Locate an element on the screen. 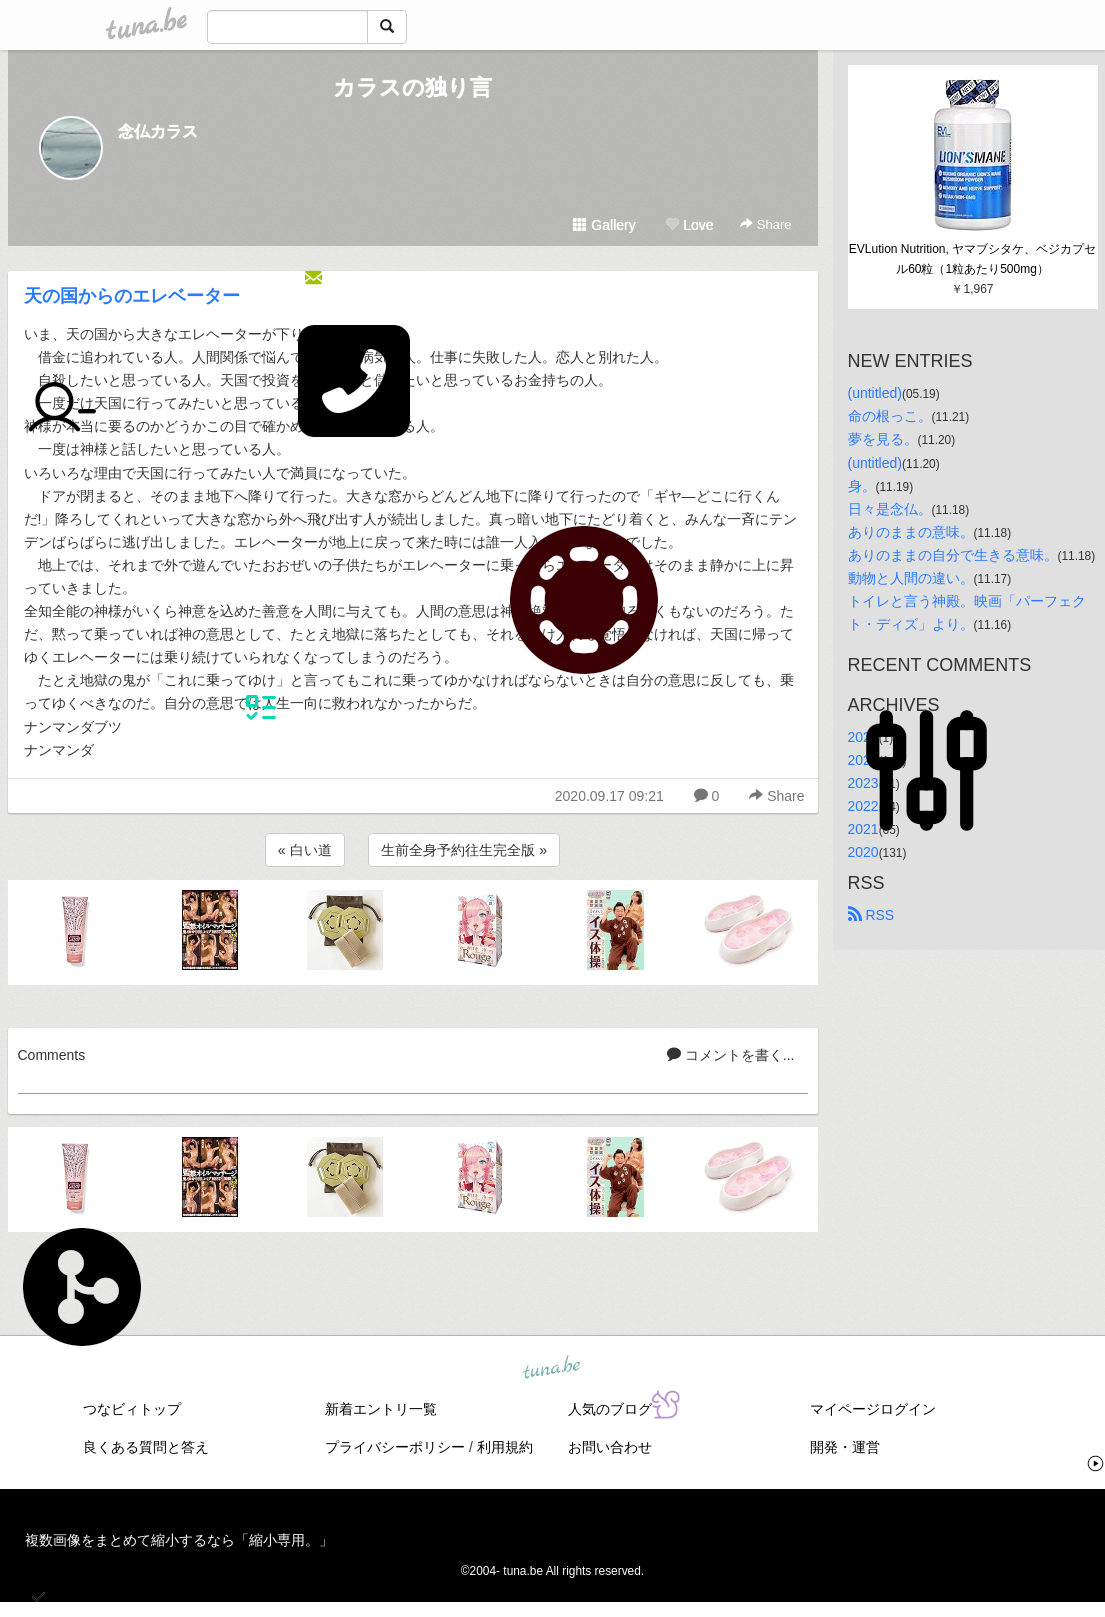  view candlestick chart for stock or crypto data is located at coordinates (926, 770).